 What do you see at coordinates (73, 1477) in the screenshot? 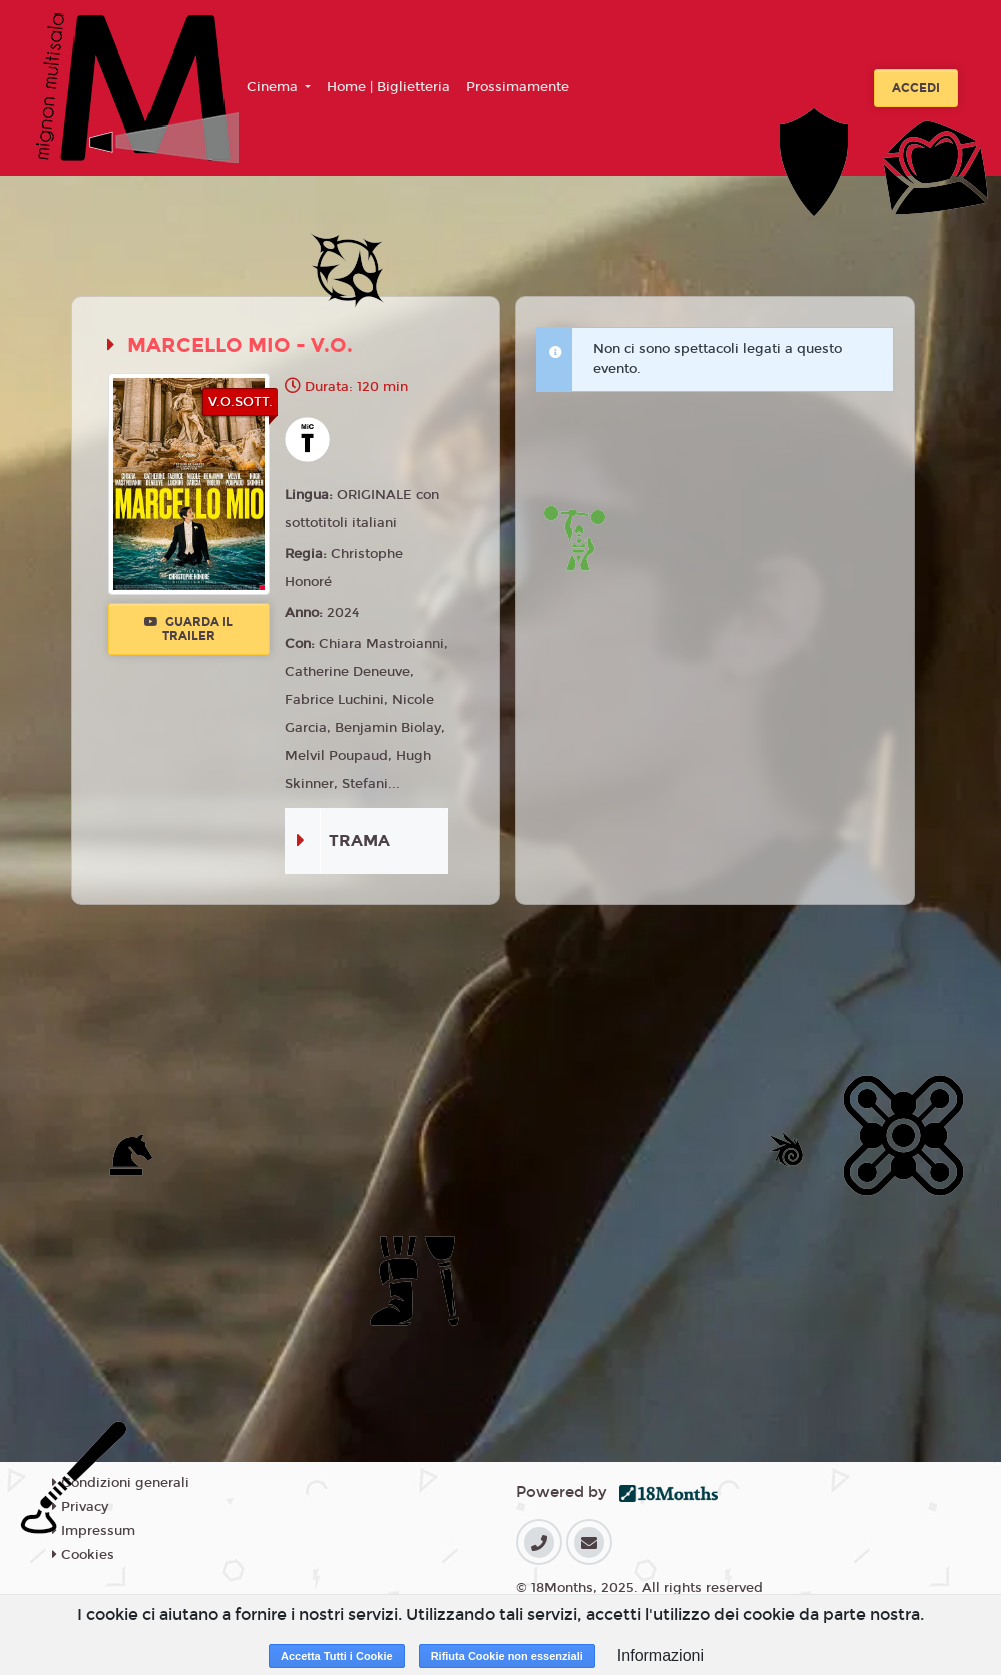
I see `relay baton item in a racing or sports game` at bounding box center [73, 1477].